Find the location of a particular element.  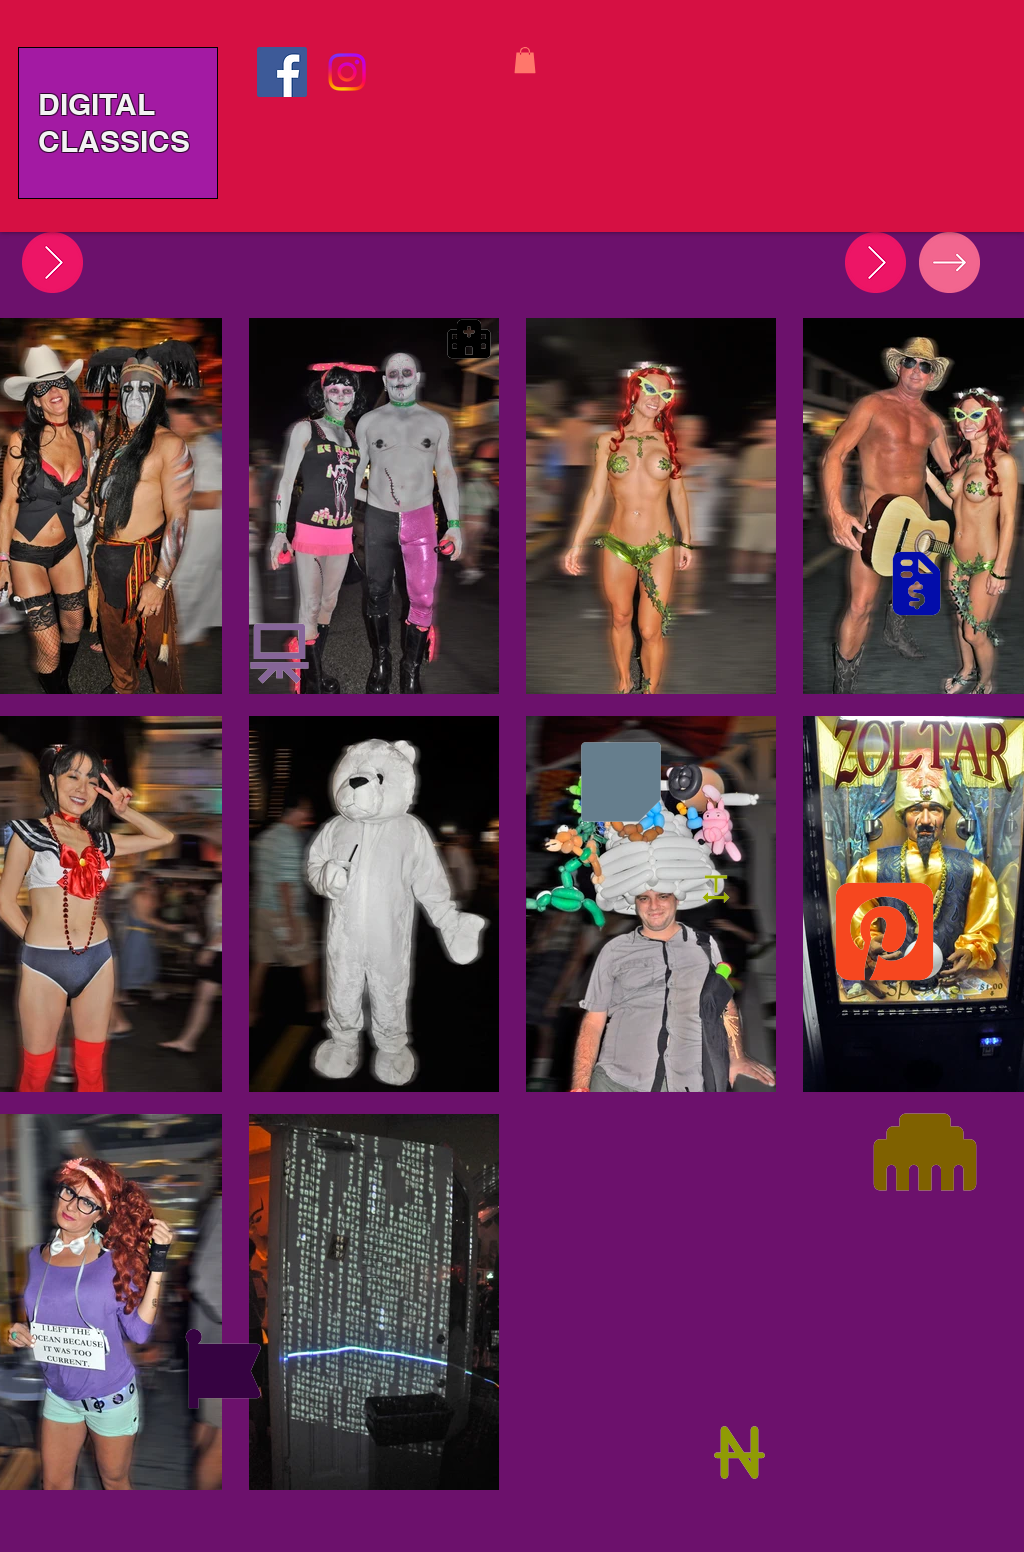

adjust horizontal text spacing or letter tracking is located at coordinates (716, 888).